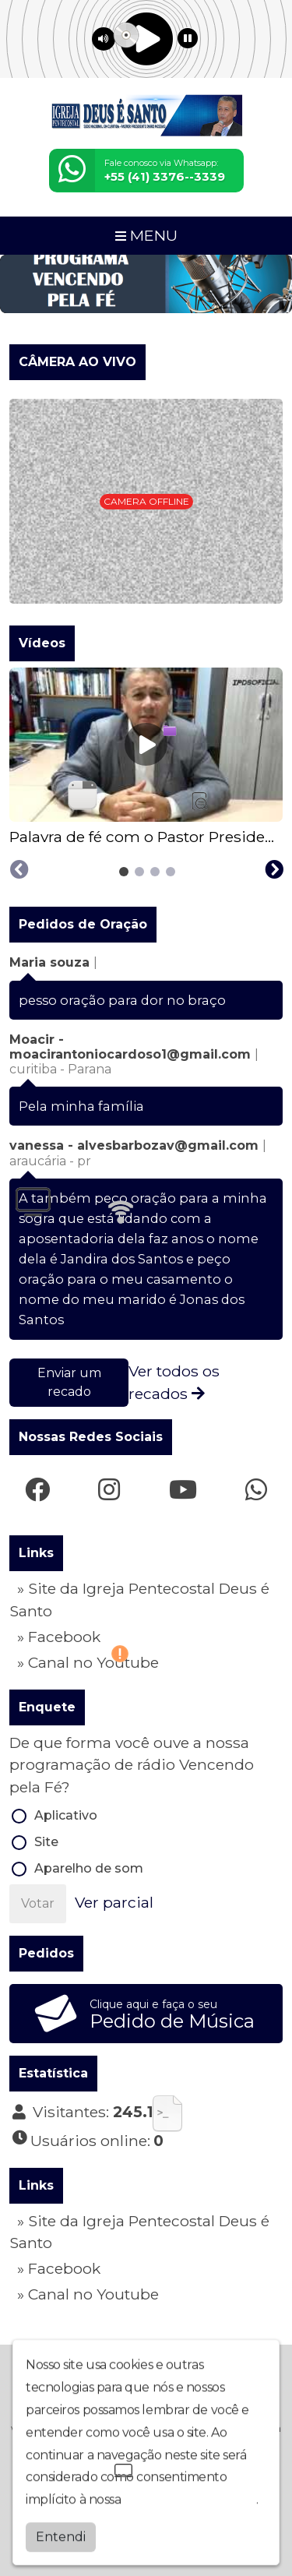 This screenshot has height=2576, width=292. Describe the element at coordinates (170, 731) in the screenshot. I see `open a folder to view its contents` at that location.